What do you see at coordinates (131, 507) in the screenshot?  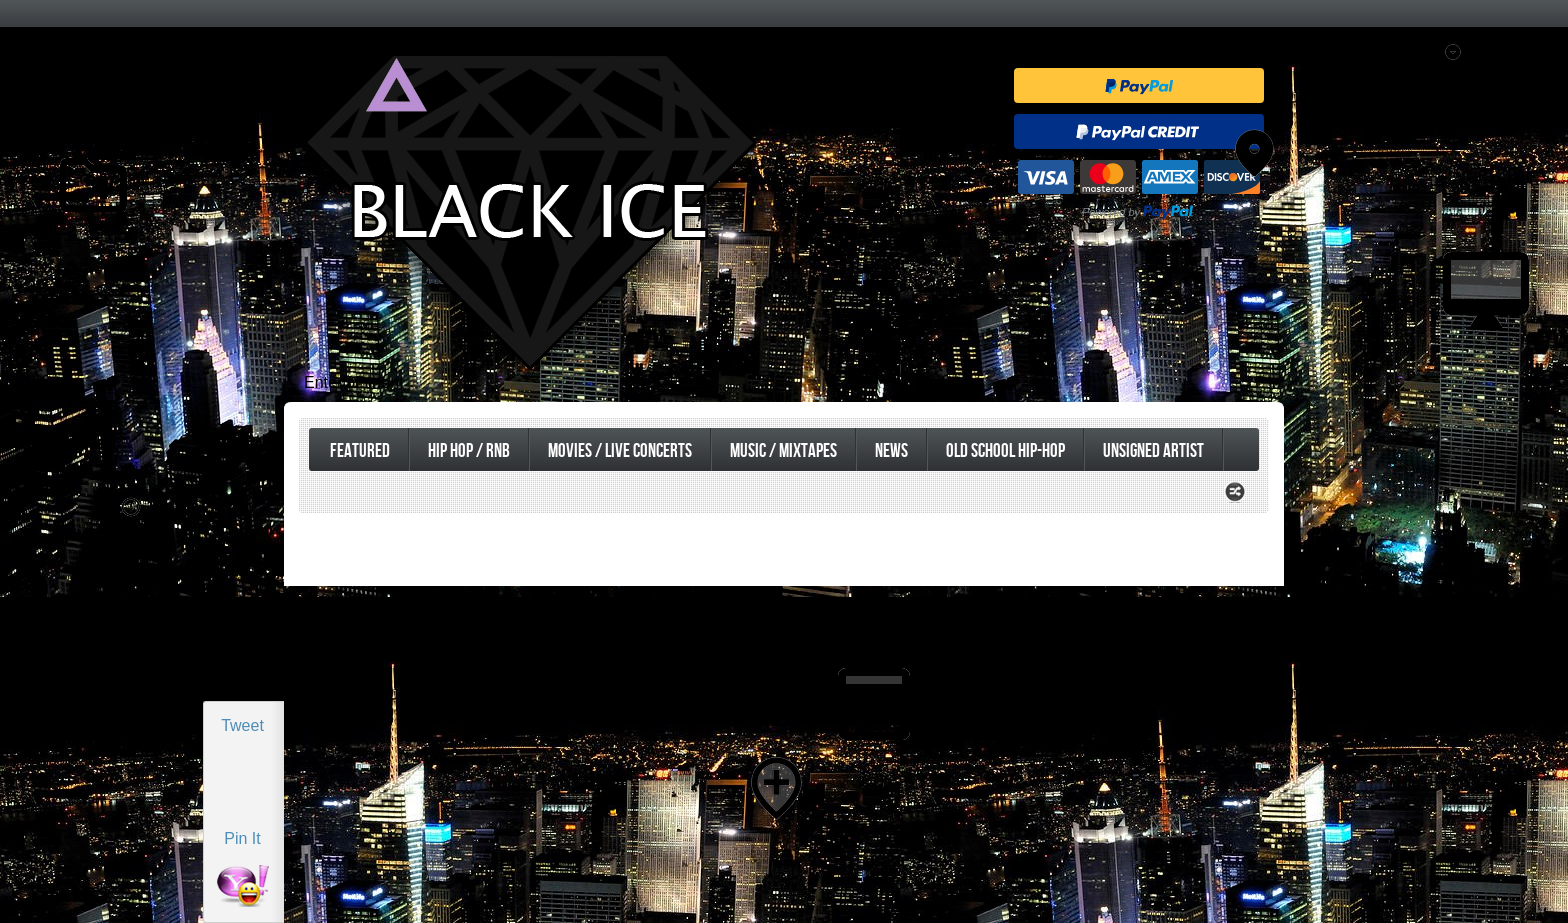 I see `access bowling or sports-related features` at bounding box center [131, 507].